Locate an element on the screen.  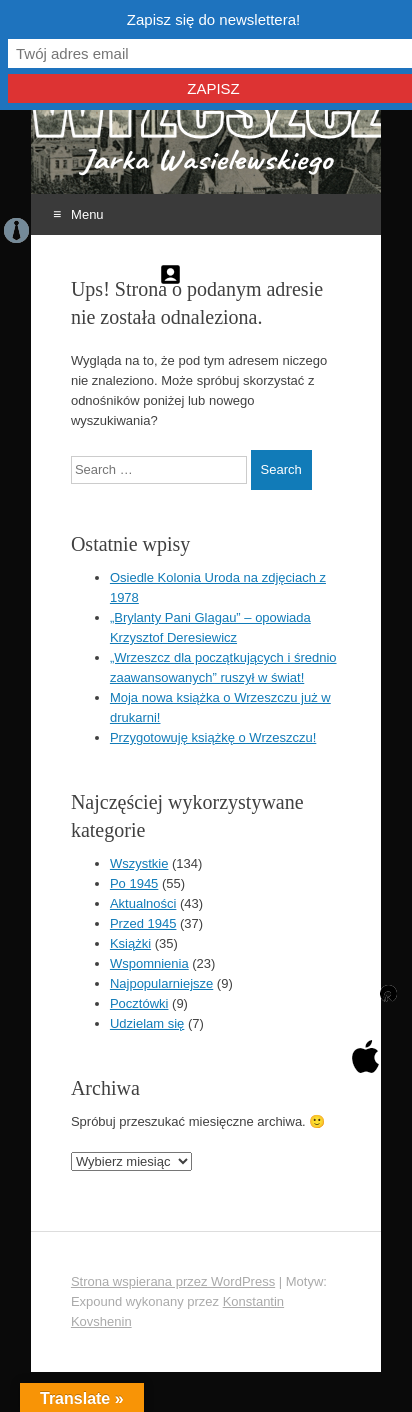
view your account profile is located at coordinates (170, 274).